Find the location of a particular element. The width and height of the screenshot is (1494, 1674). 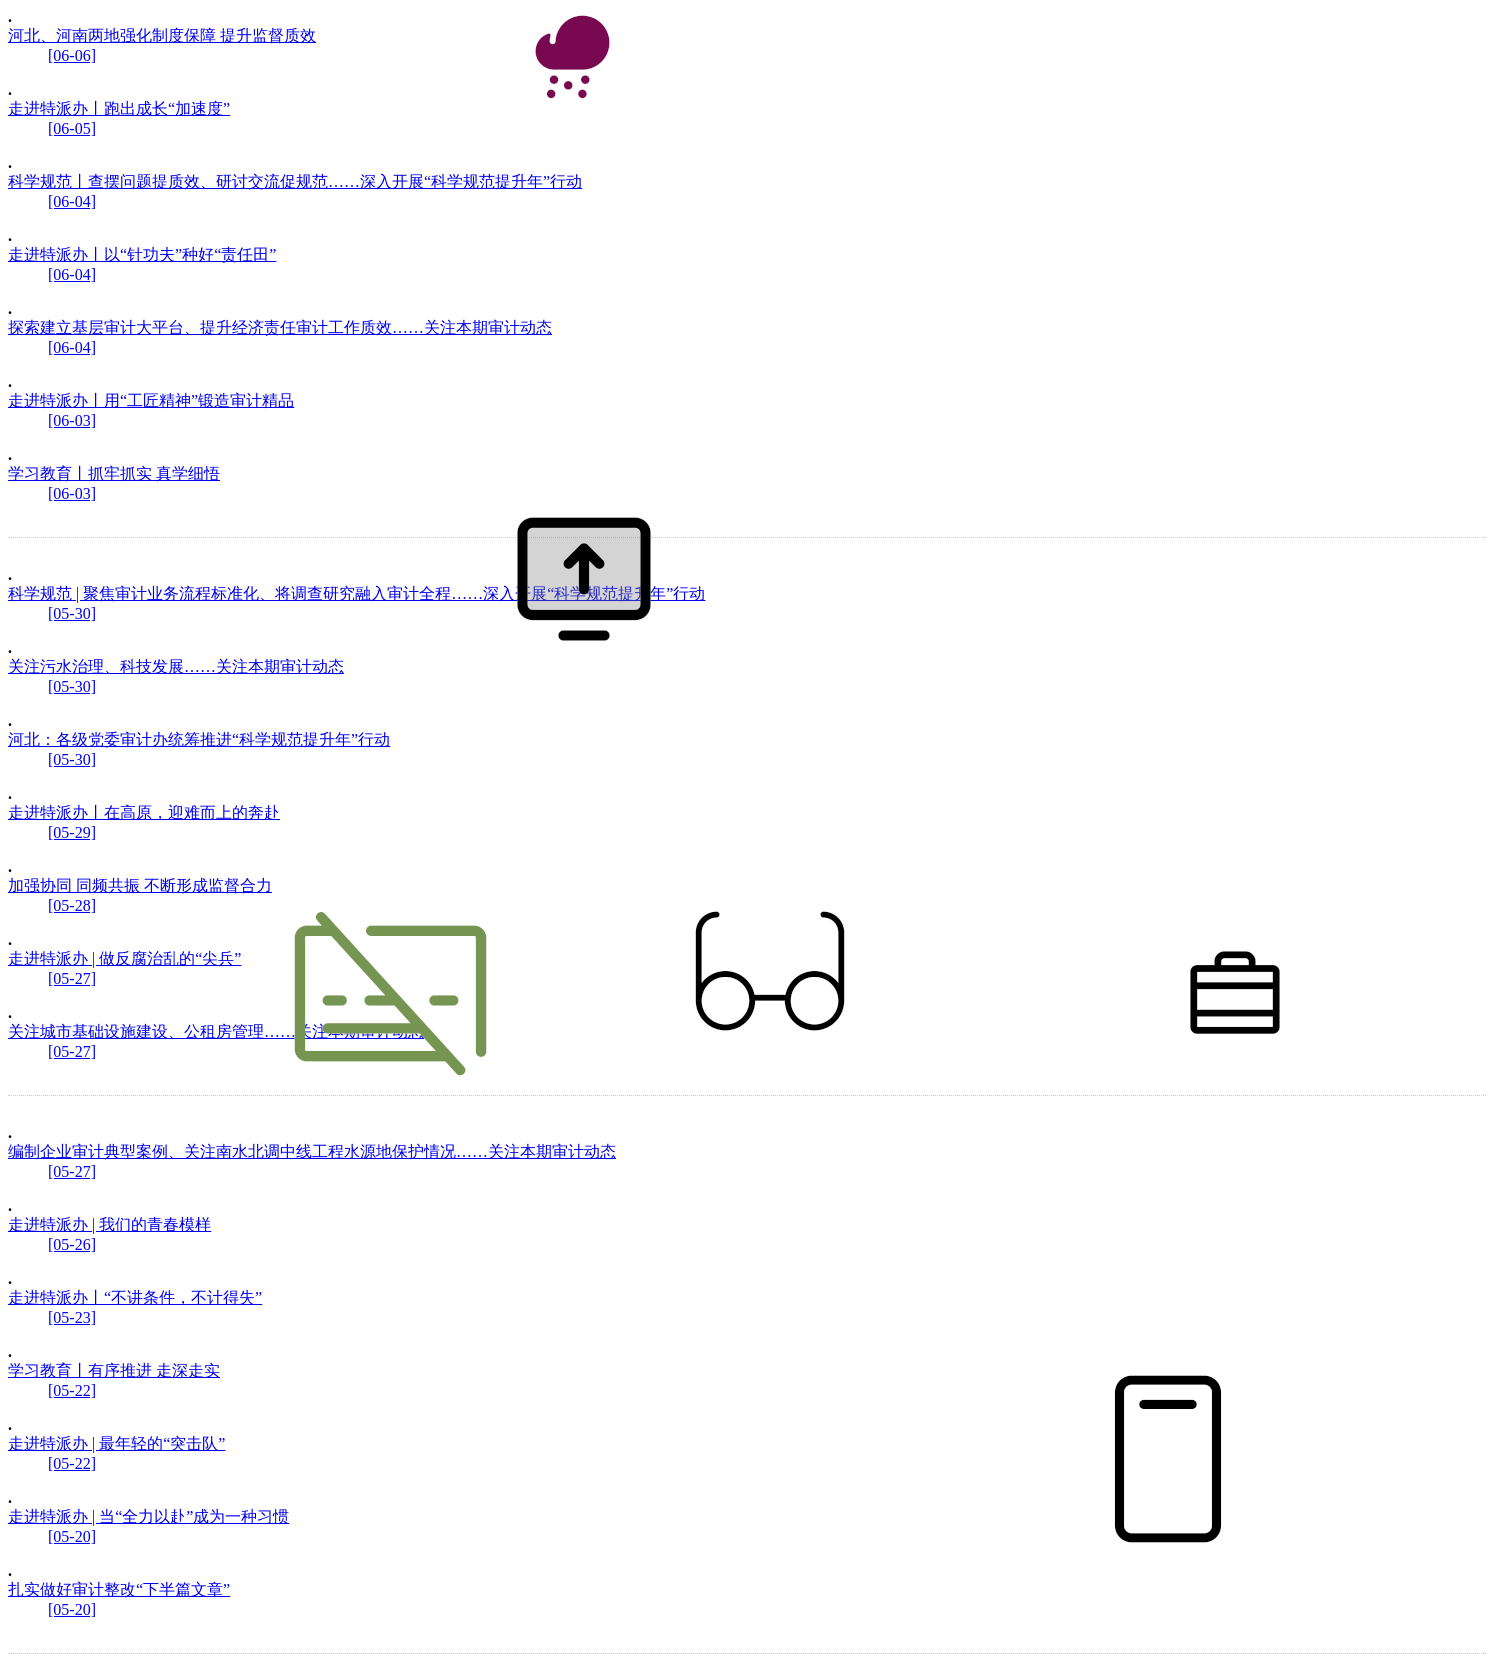

disable subtitles or closed captions is located at coordinates (390, 993).